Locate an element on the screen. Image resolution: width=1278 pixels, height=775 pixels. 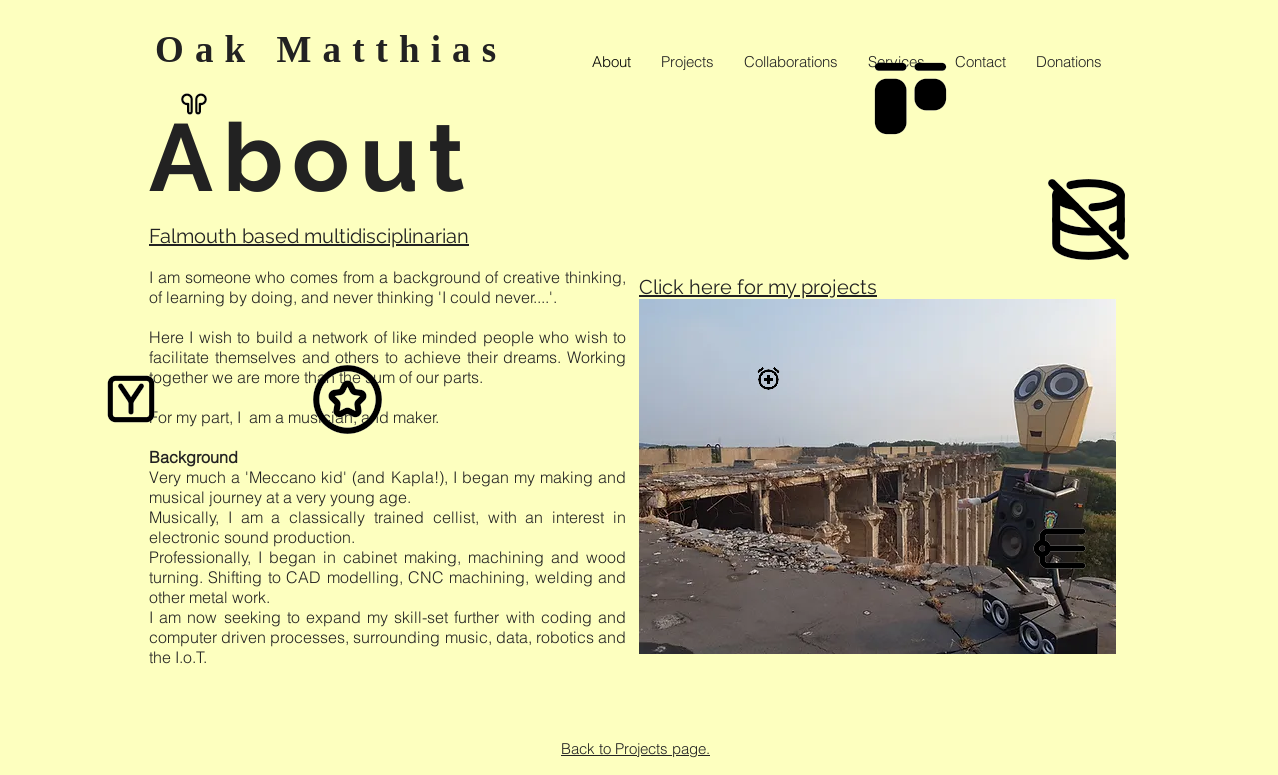
connect to airpods or wireless earbuds is located at coordinates (194, 104).